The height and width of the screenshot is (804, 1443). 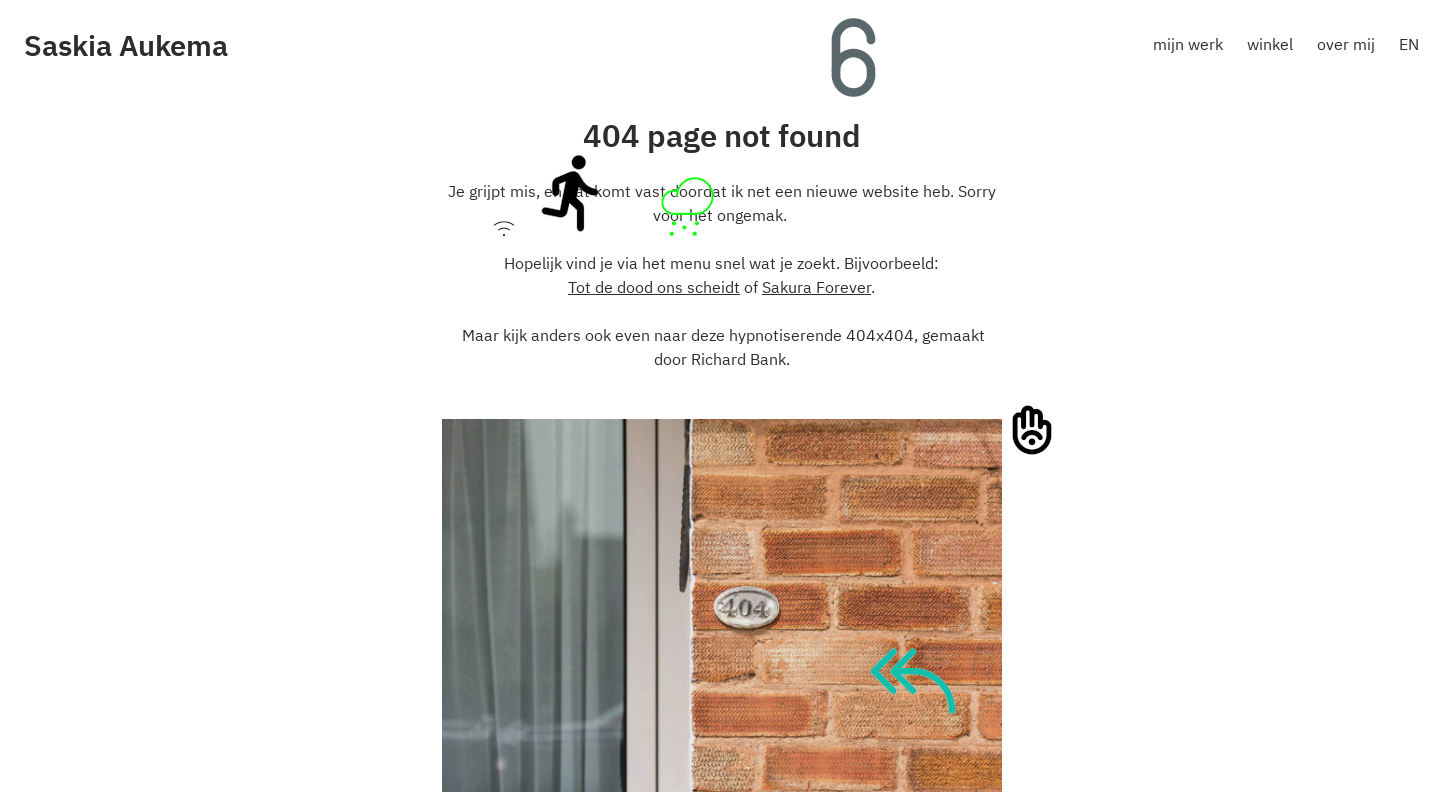 What do you see at coordinates (504, 225) in the screenshot?
I see `indicates moderate wifi signal strength` at bounding box center [504, 225].